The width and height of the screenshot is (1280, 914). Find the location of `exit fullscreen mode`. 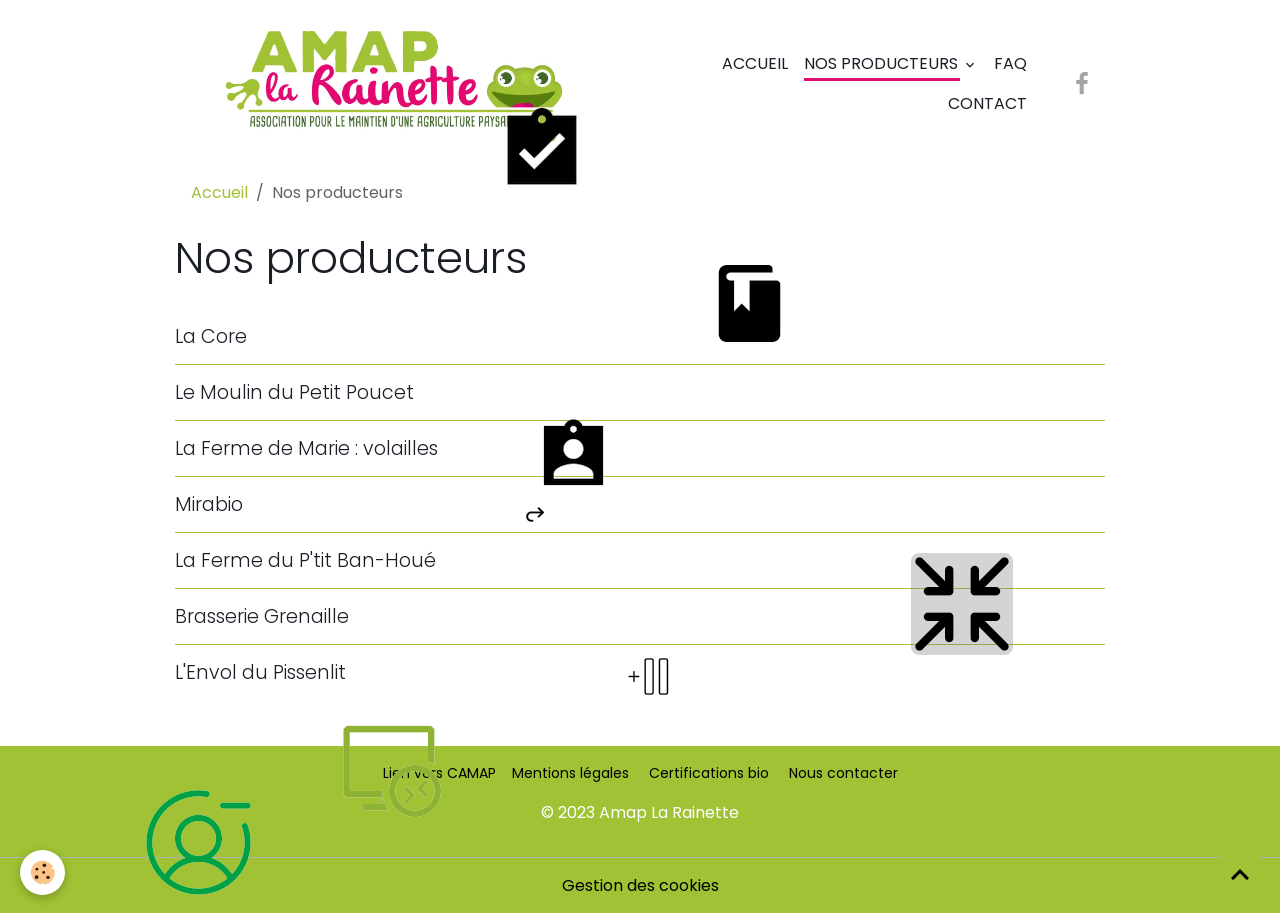

exit fullscreen mode is located at coordinates (962, 604).